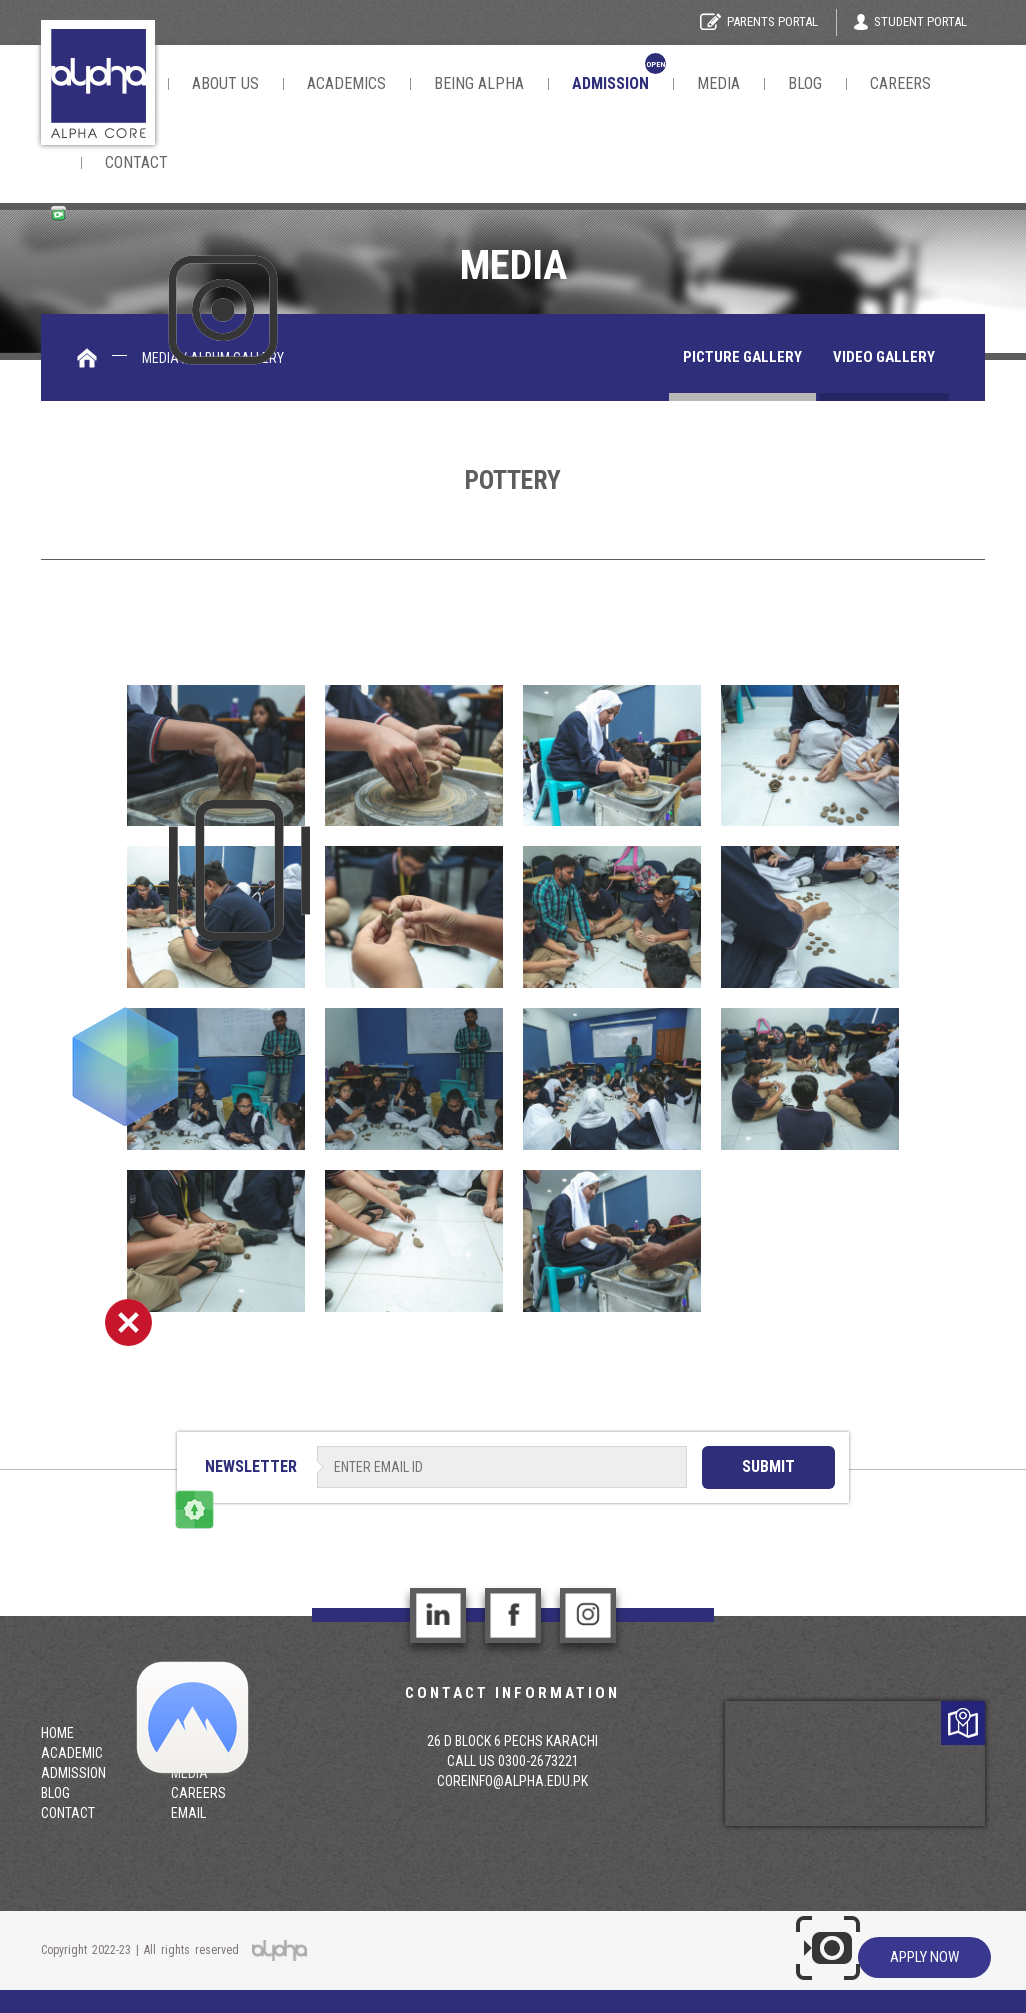  Describe the element at coordinates (239, 870) in the screenshot. I see `access multitasking or window management settings` at that location.